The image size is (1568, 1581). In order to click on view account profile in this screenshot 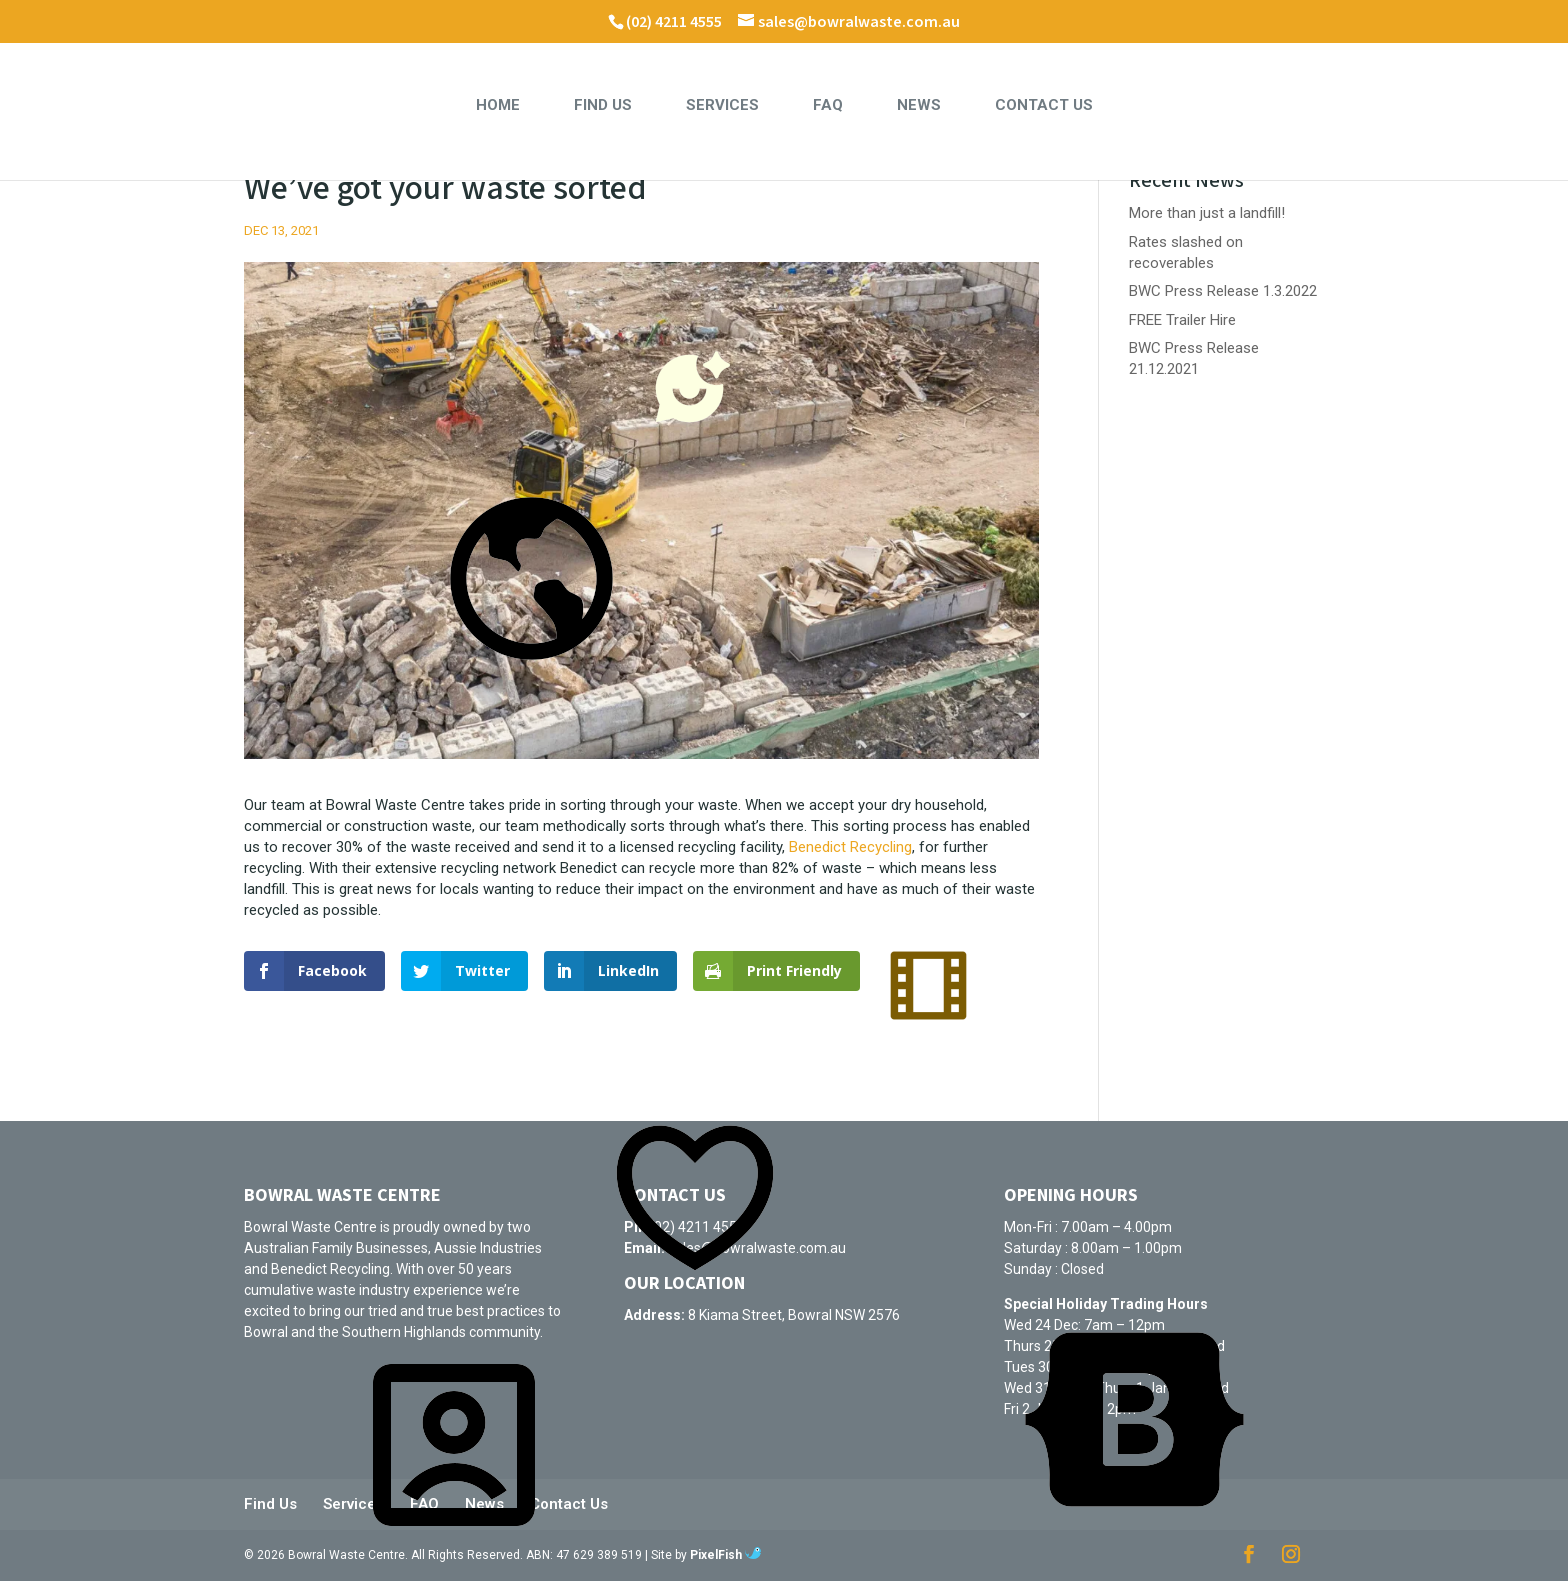, I will do `click(454, 1445)`.